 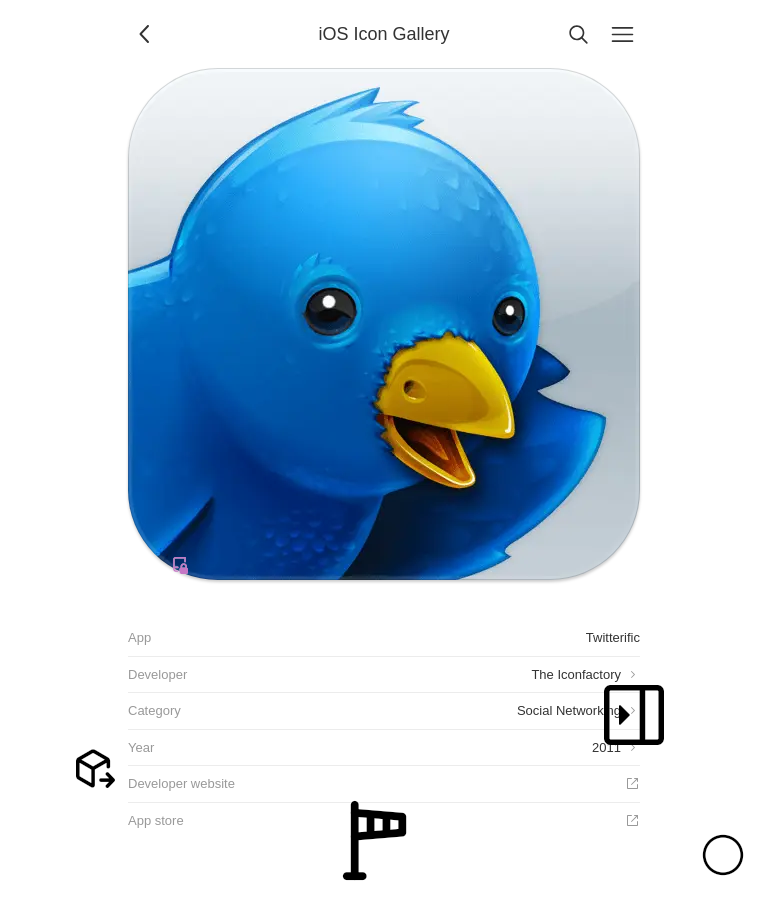 I want to click on unselected radio button or checkbox option, so click(x=723, y=855).